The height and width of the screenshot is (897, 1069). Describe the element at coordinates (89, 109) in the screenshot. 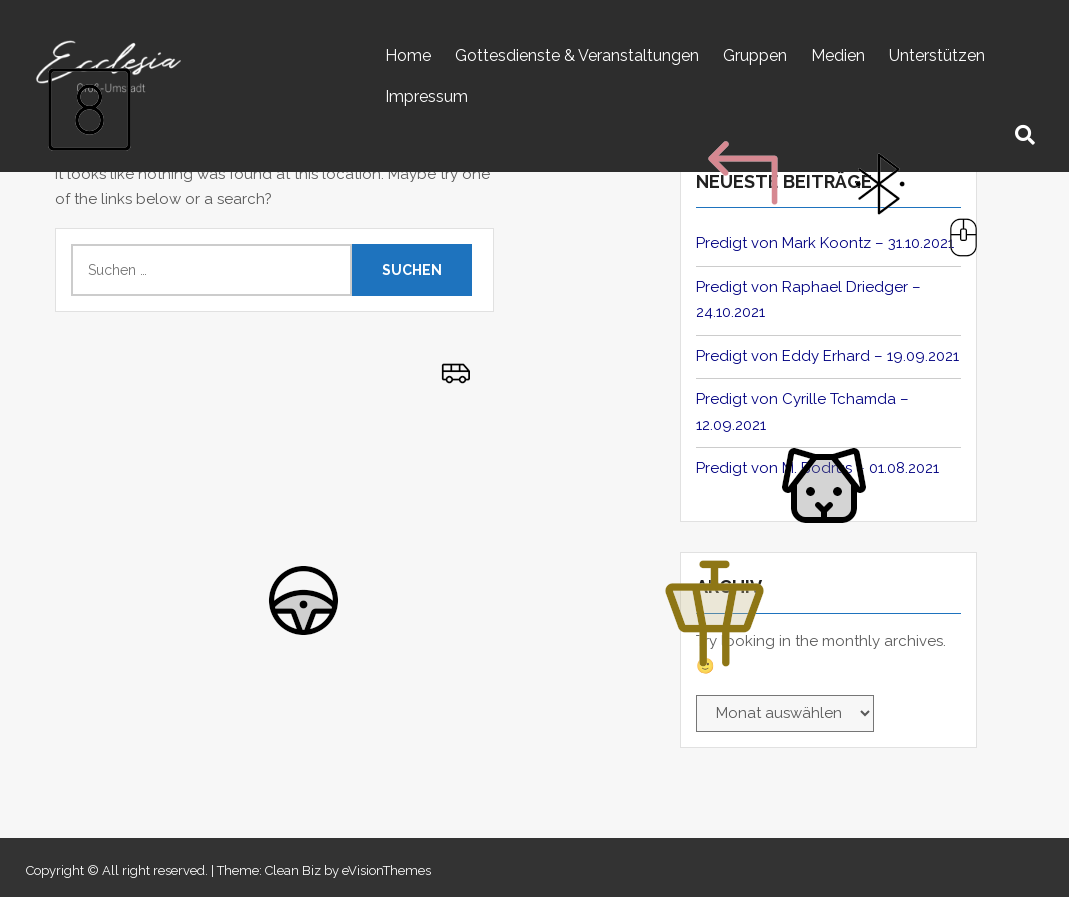

I see `select or navigate to item number eight` at that location.